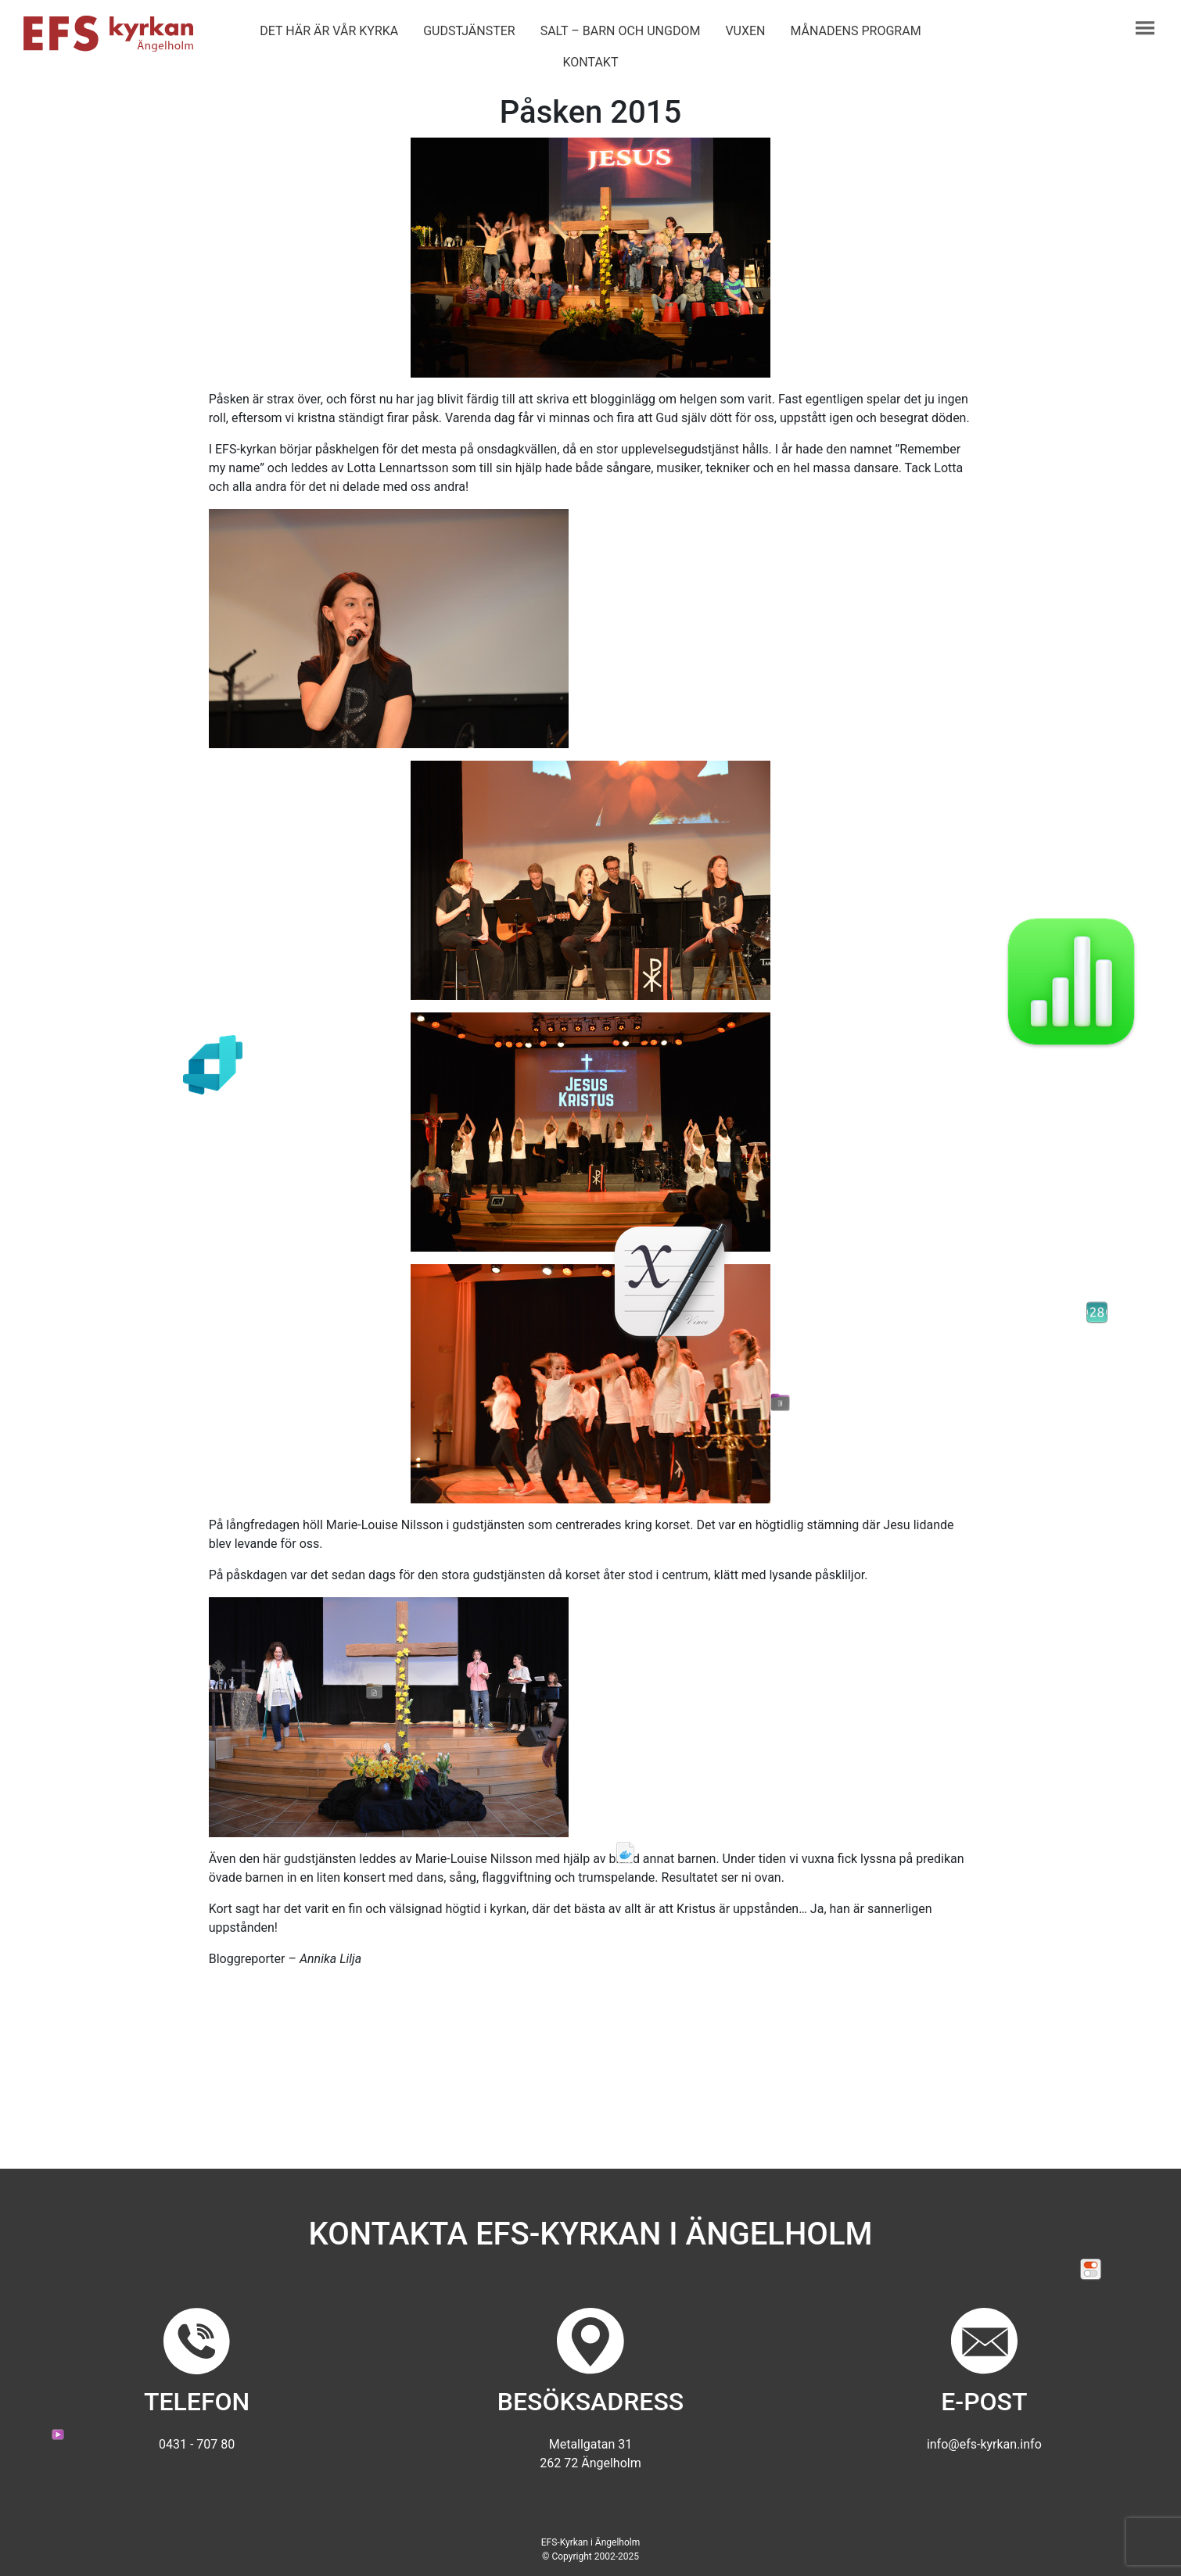  I want to click on access your templates folder, so click(780, 1402).